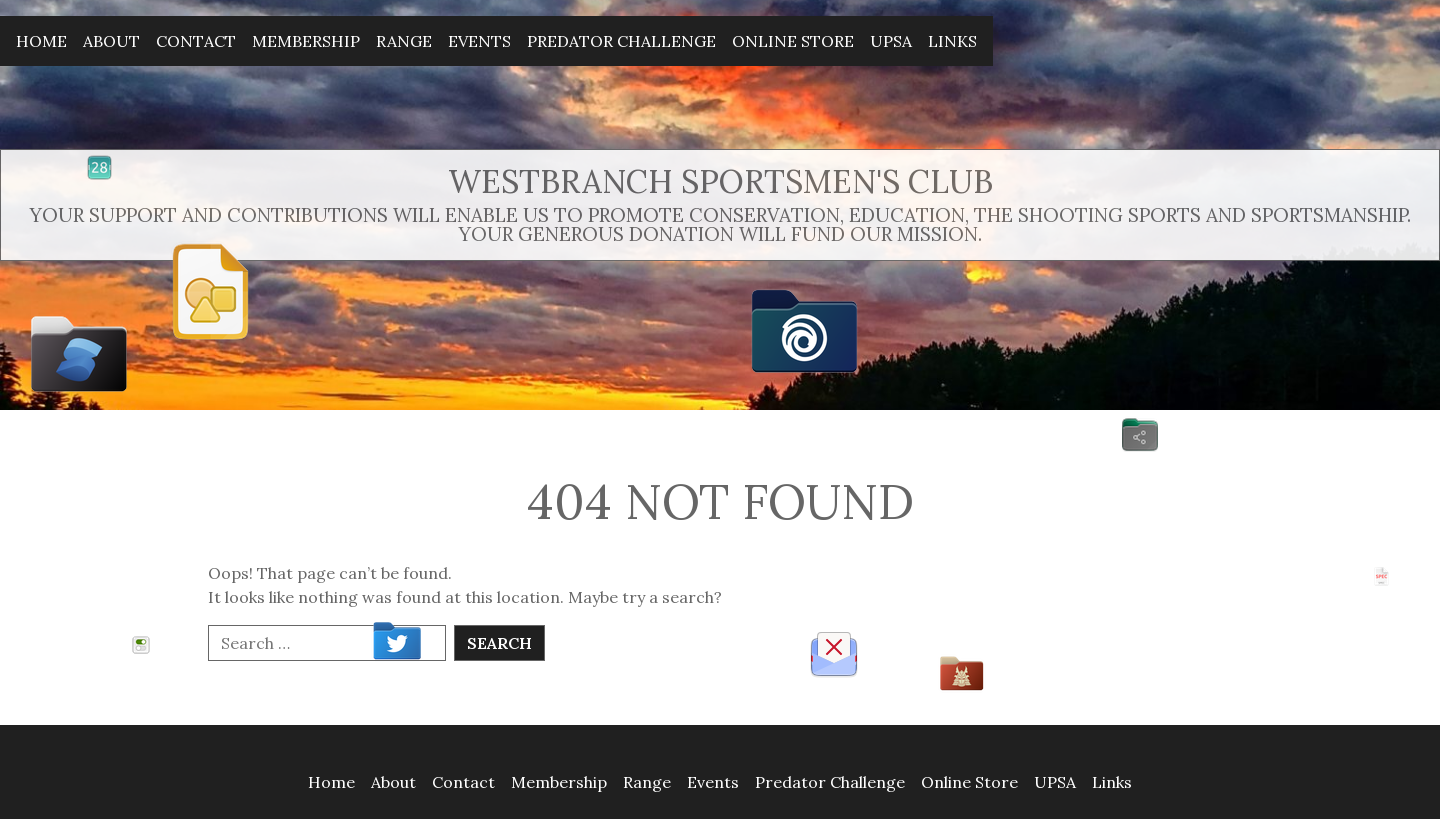  I want to click on mark email as junk or spam, so click(834, 655).